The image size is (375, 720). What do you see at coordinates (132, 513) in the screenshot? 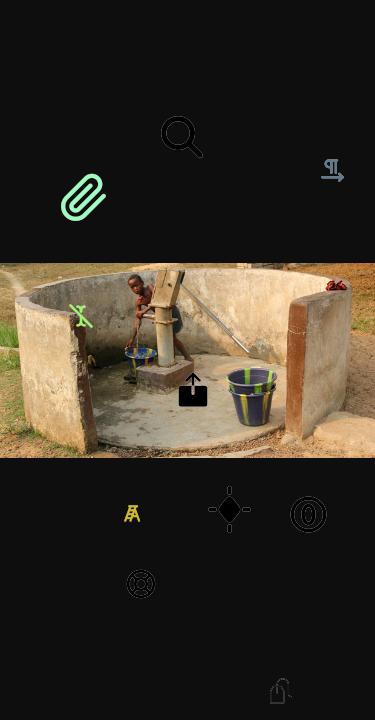
I see `access tools or equipment section` at bounding box center [132, 513].